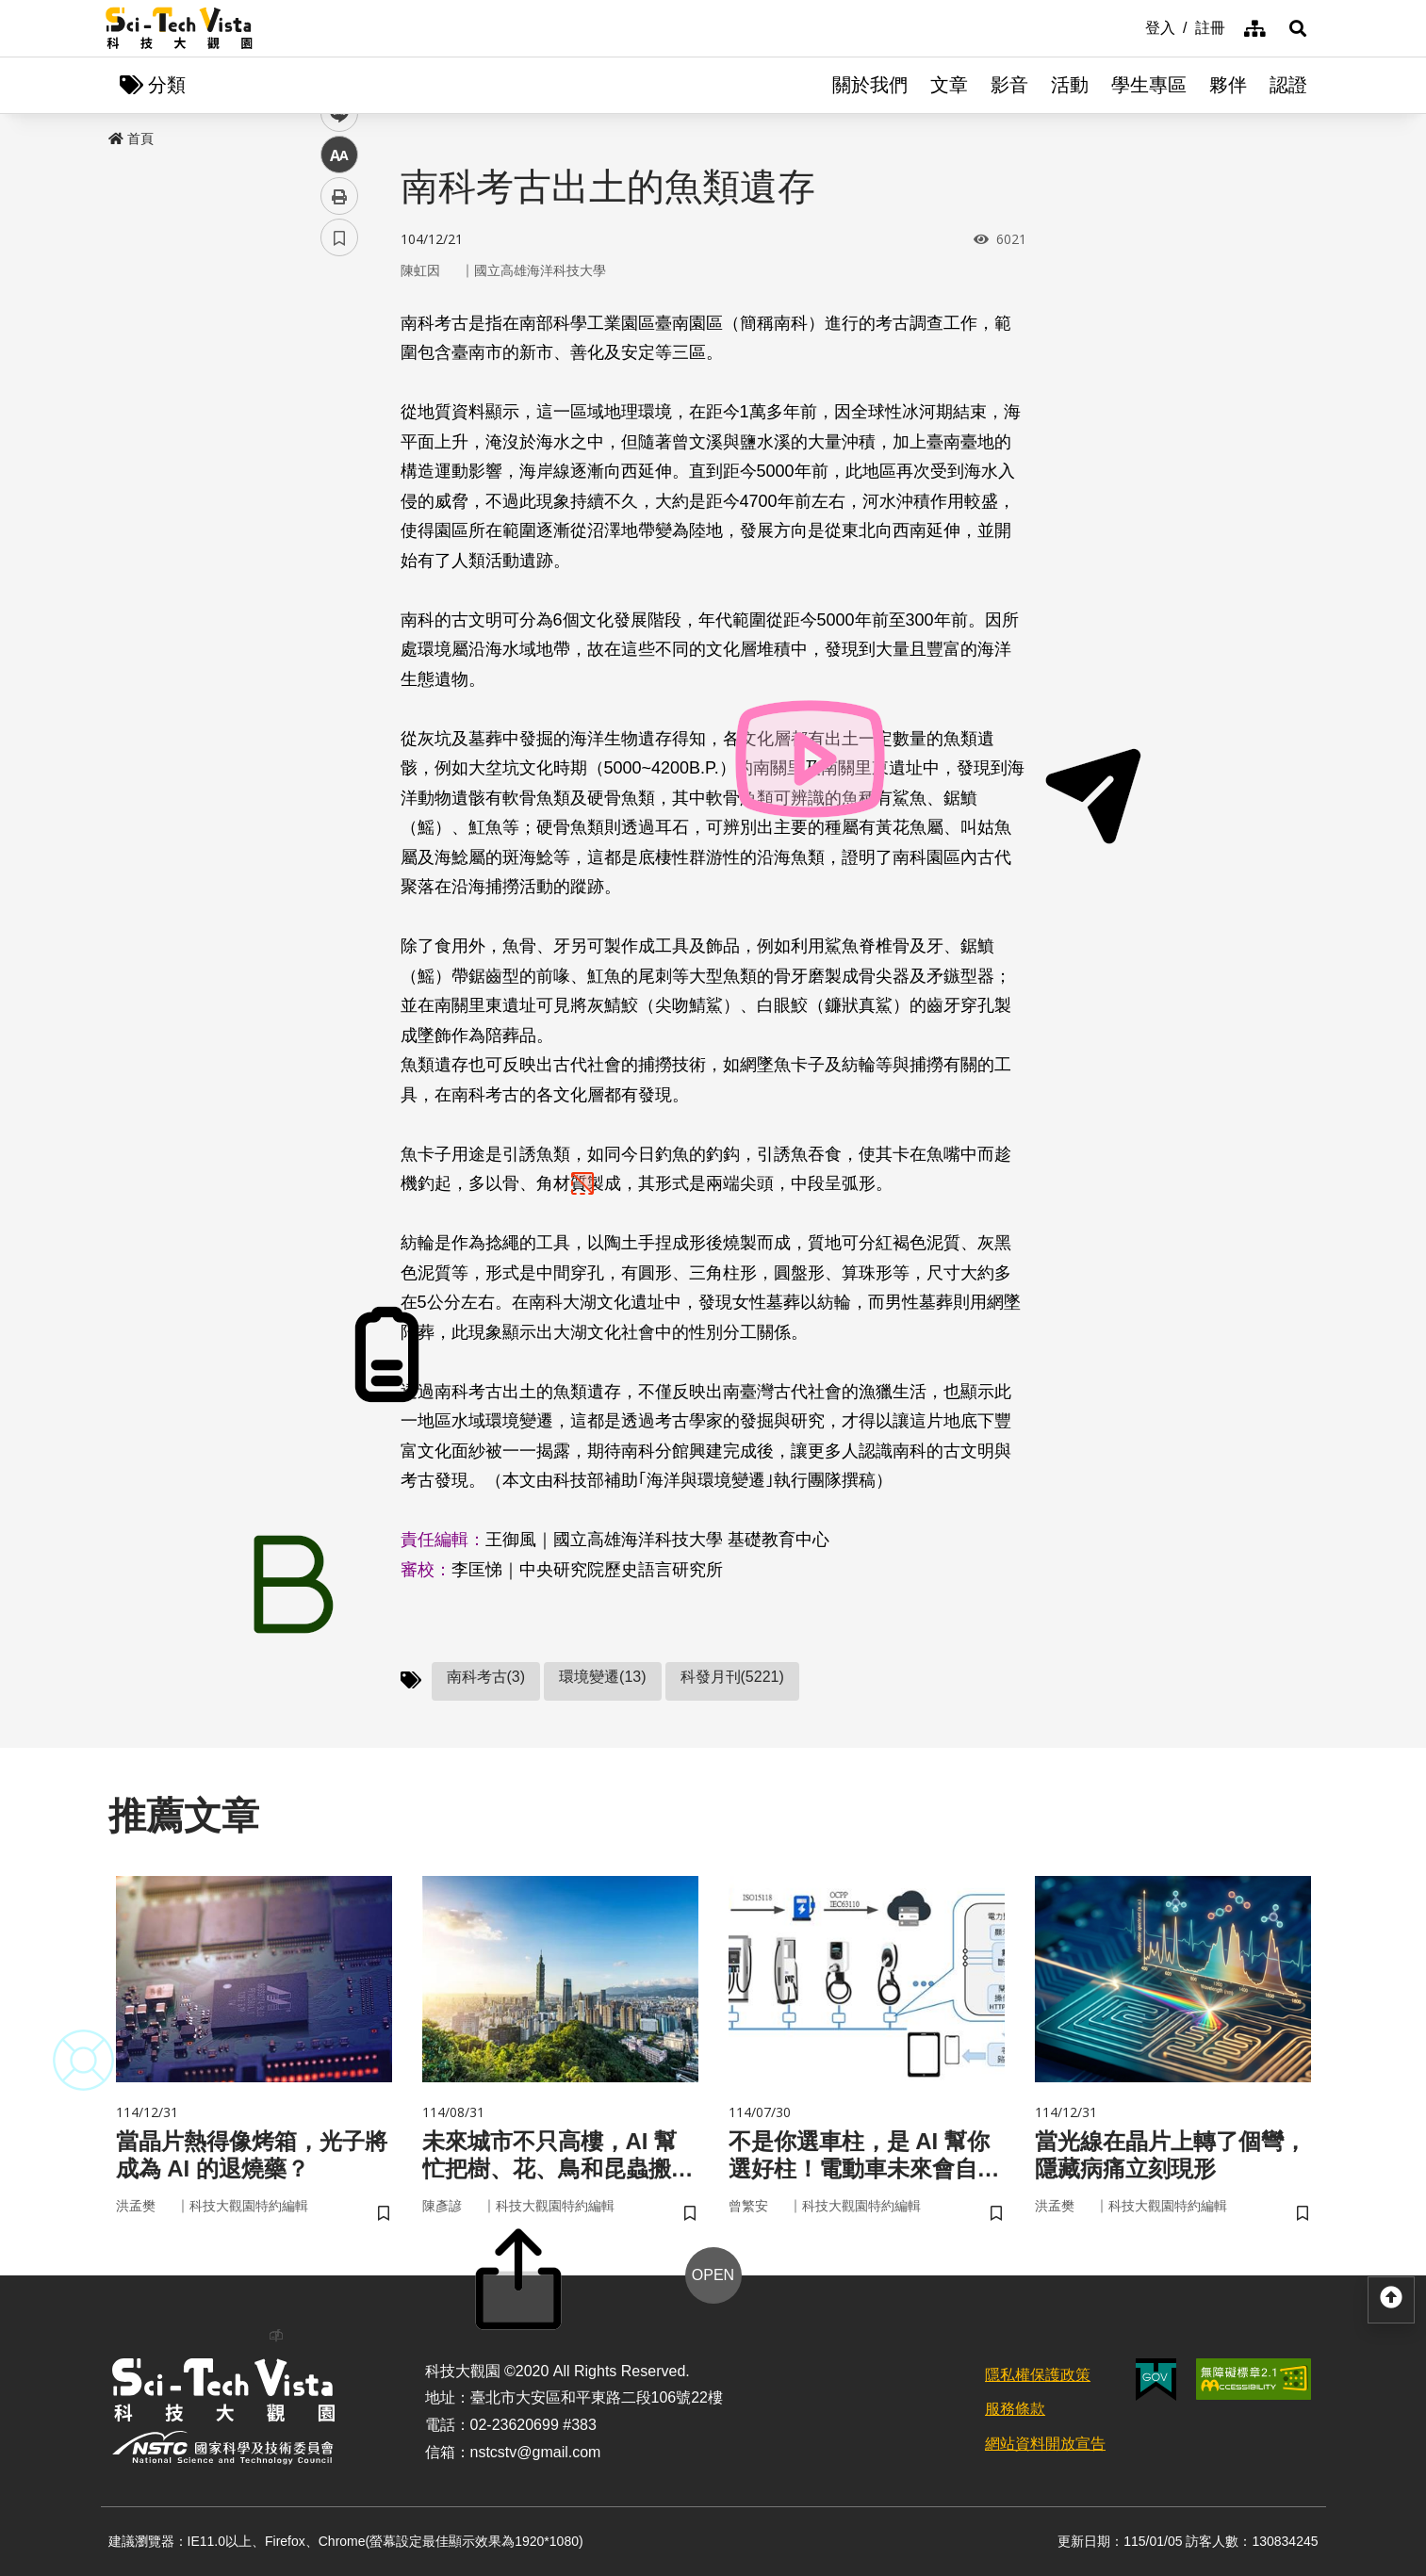 Image resolution: width=1426 pixels, height=2576 pixels. I want to click on access your mailbox or inbox, so click(276, 2336).